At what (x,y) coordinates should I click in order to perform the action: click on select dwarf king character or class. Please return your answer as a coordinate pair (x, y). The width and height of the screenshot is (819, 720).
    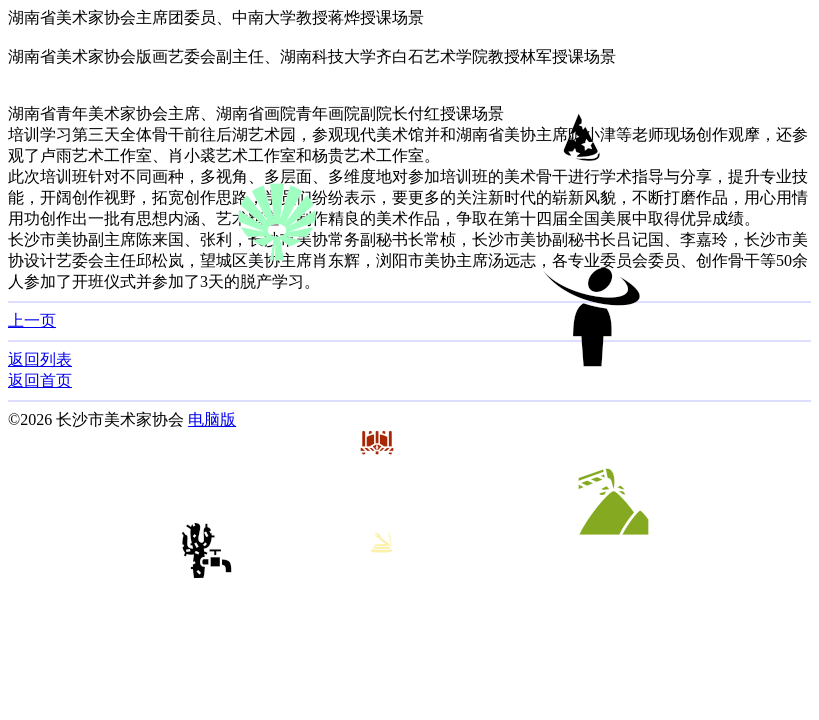
    Looking at the image, I should click on (377, 442).